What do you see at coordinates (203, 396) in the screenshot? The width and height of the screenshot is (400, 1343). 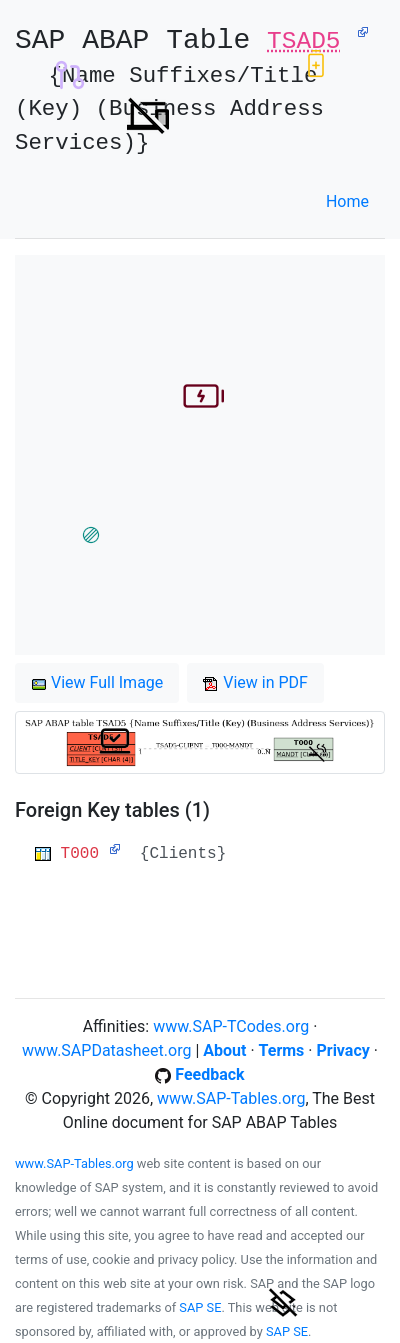 I see `indicates device is currently charging` at bounding box center [203, 396].